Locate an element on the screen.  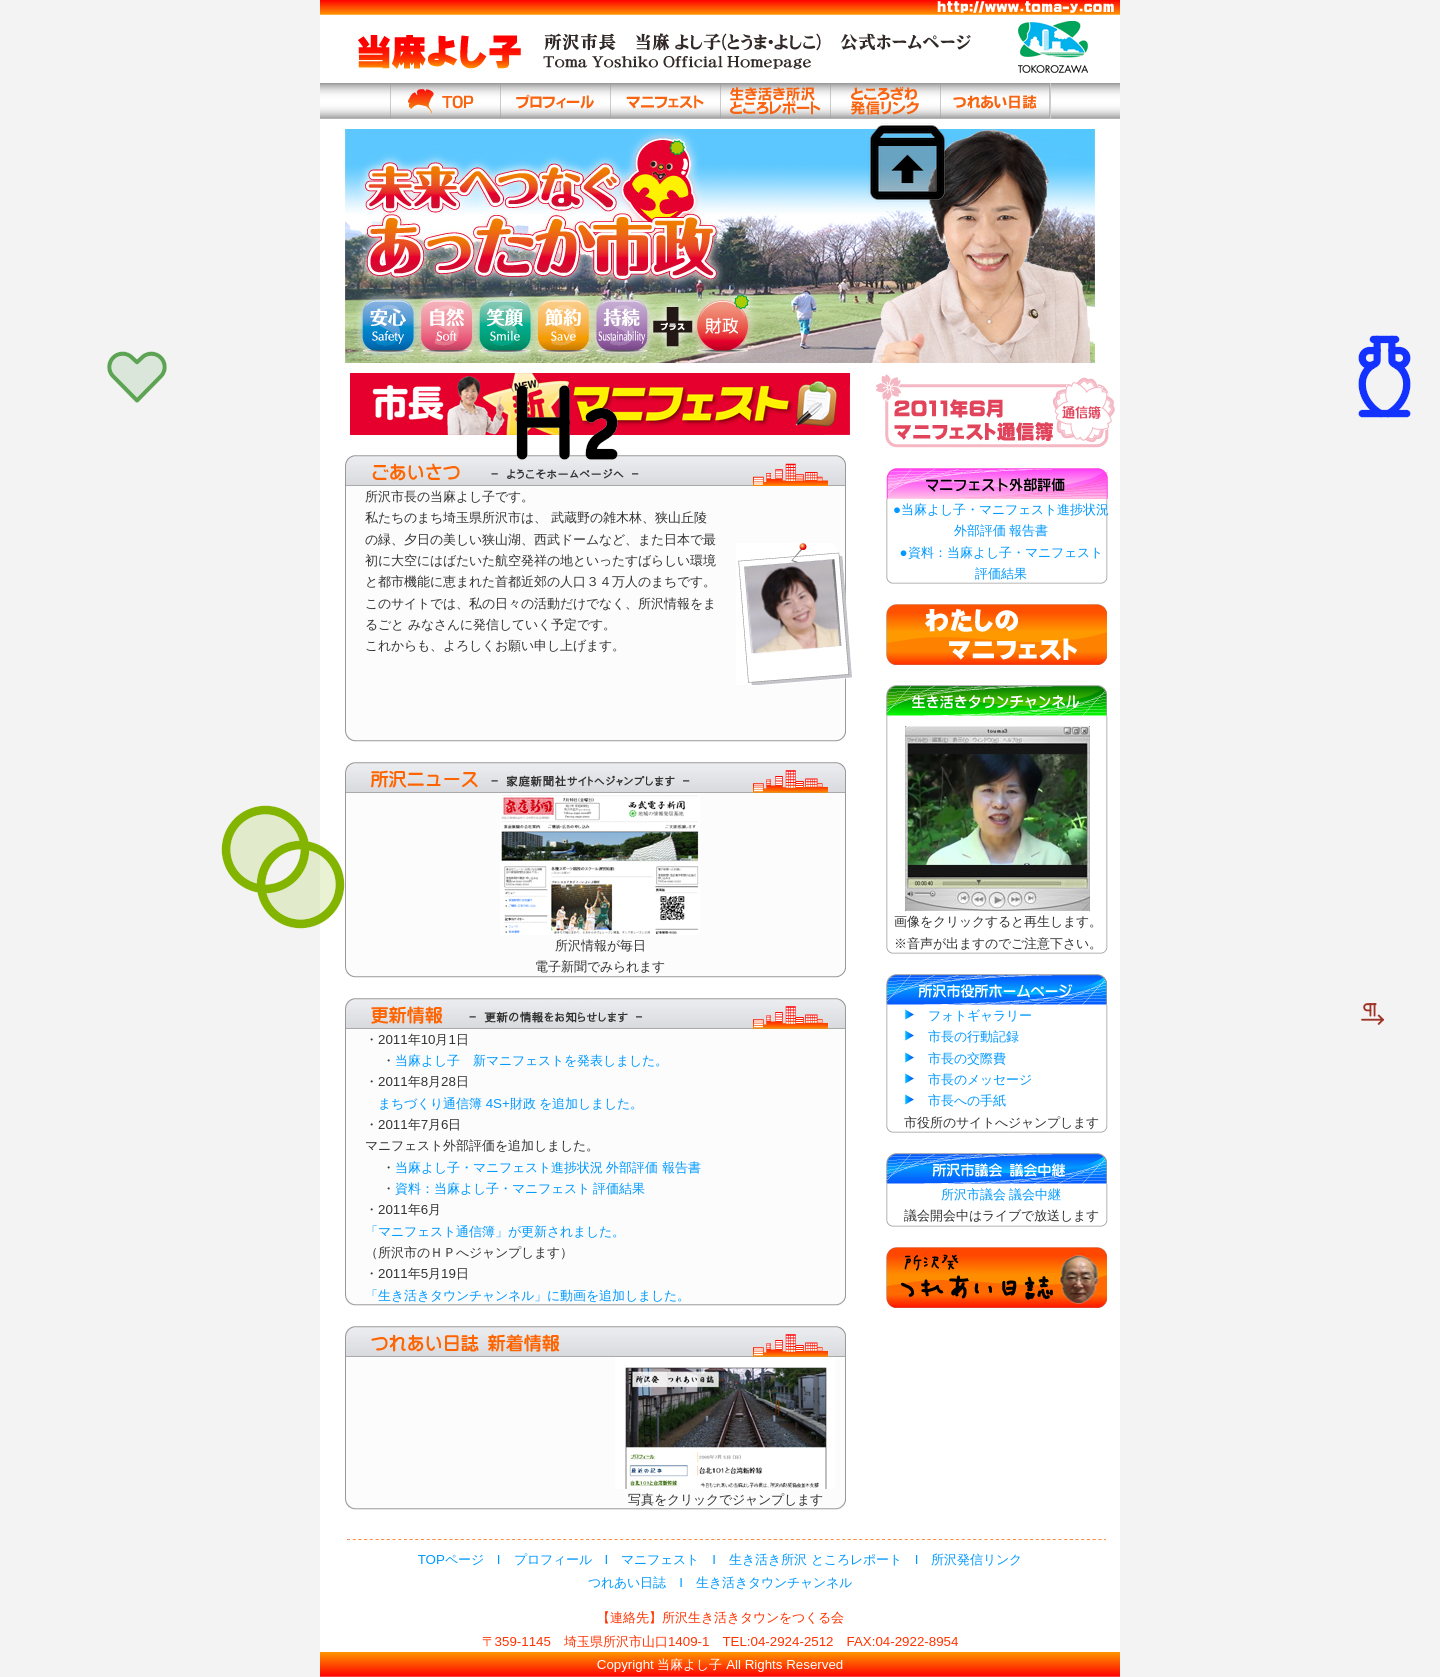
format text as heading level 2 is located at coordinates (564, 422).